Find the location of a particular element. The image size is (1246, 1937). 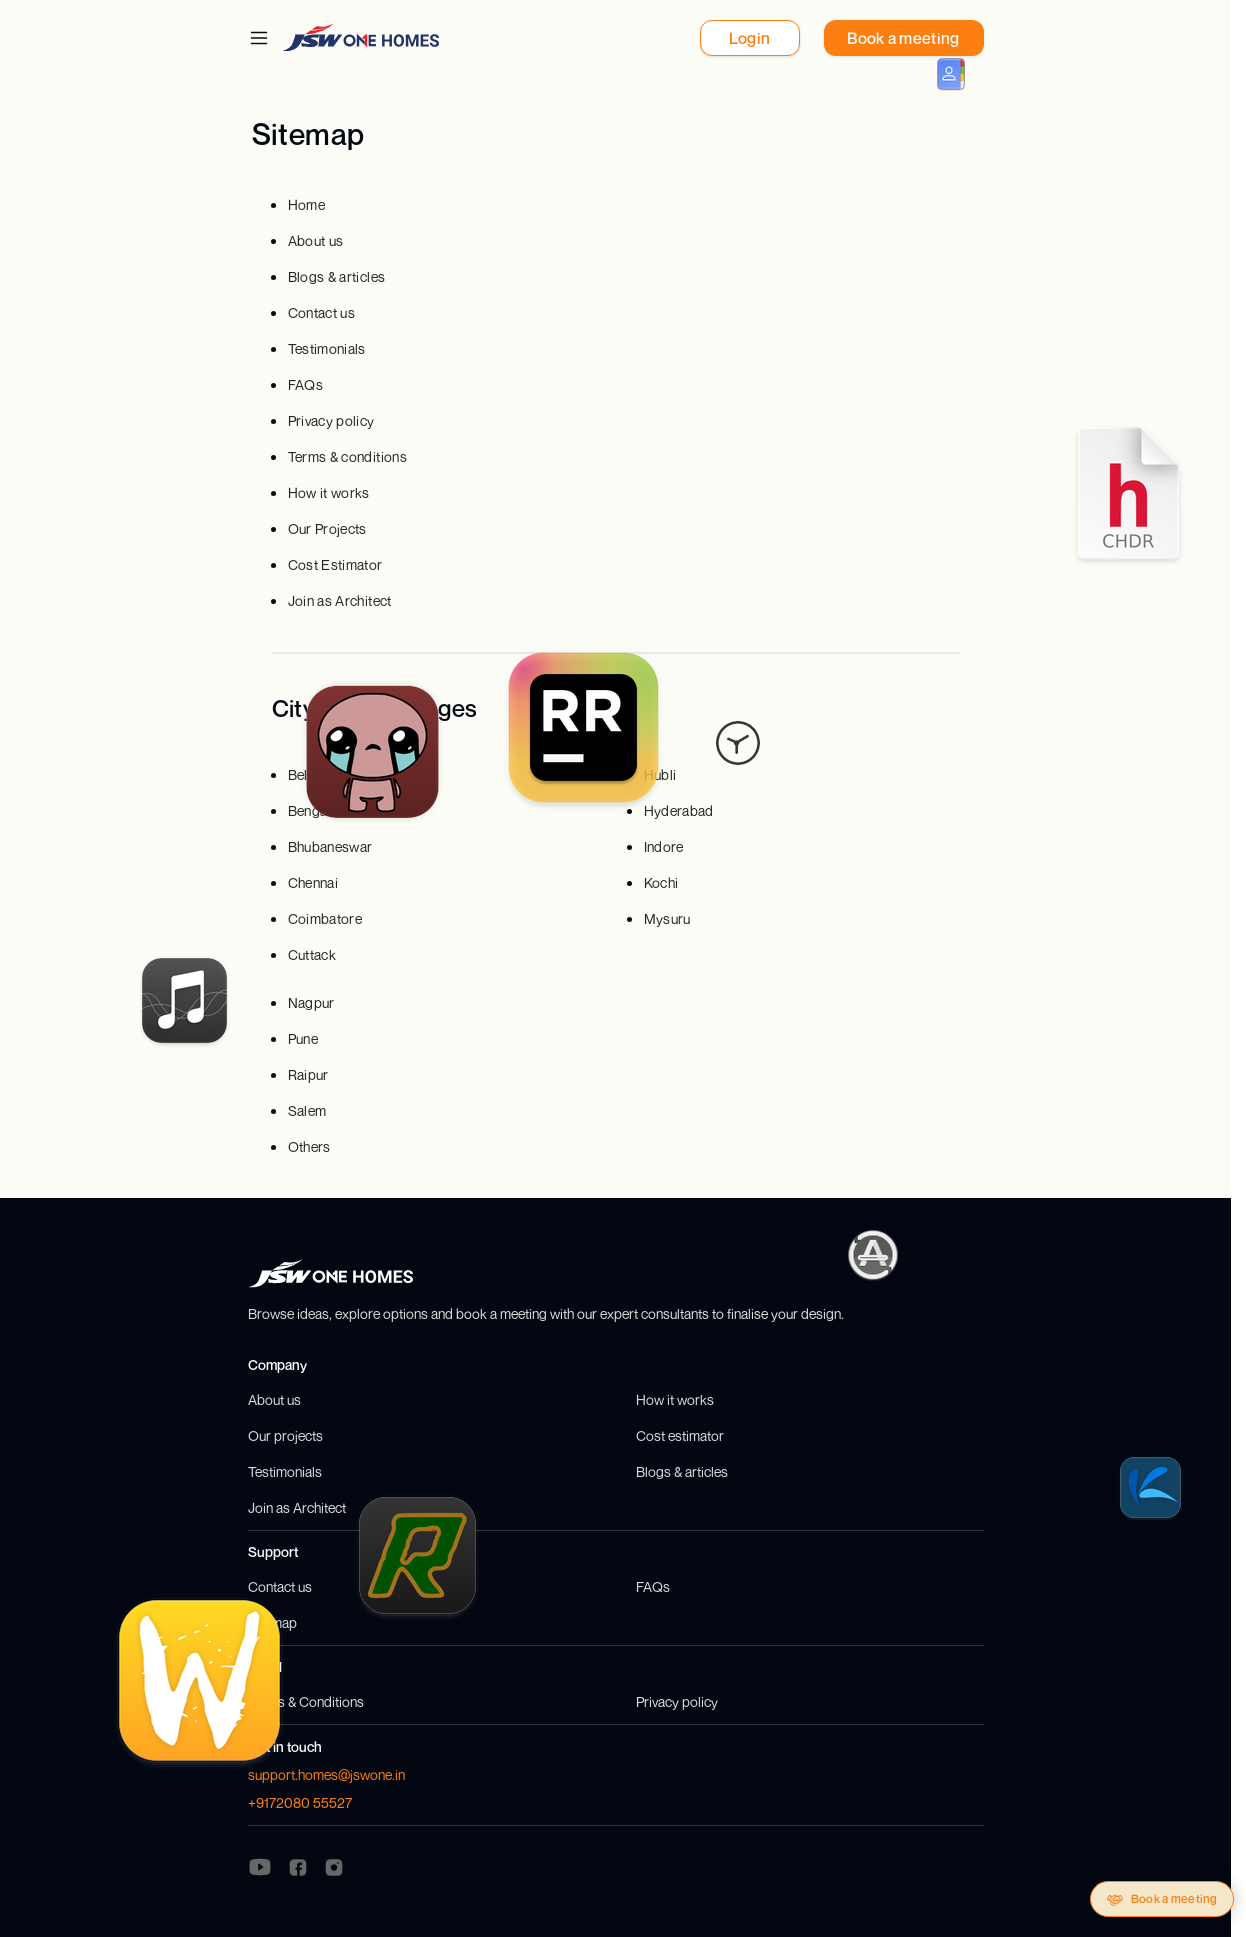

launch rustrover IDE is located at coordinates (583, 727).